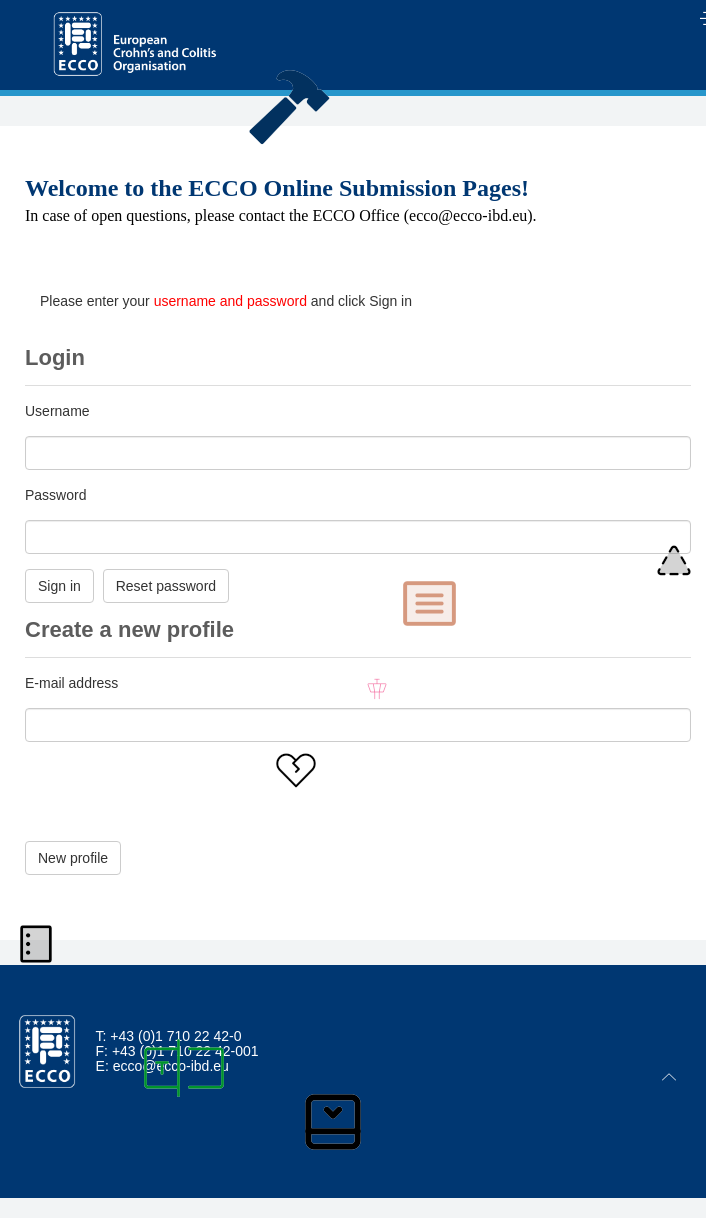 This screenshot has width=706, height=1218. What do you see at coordinates (429, 603) in the screenshot?
I see `view article or document content` at bounding box center [429, 603].